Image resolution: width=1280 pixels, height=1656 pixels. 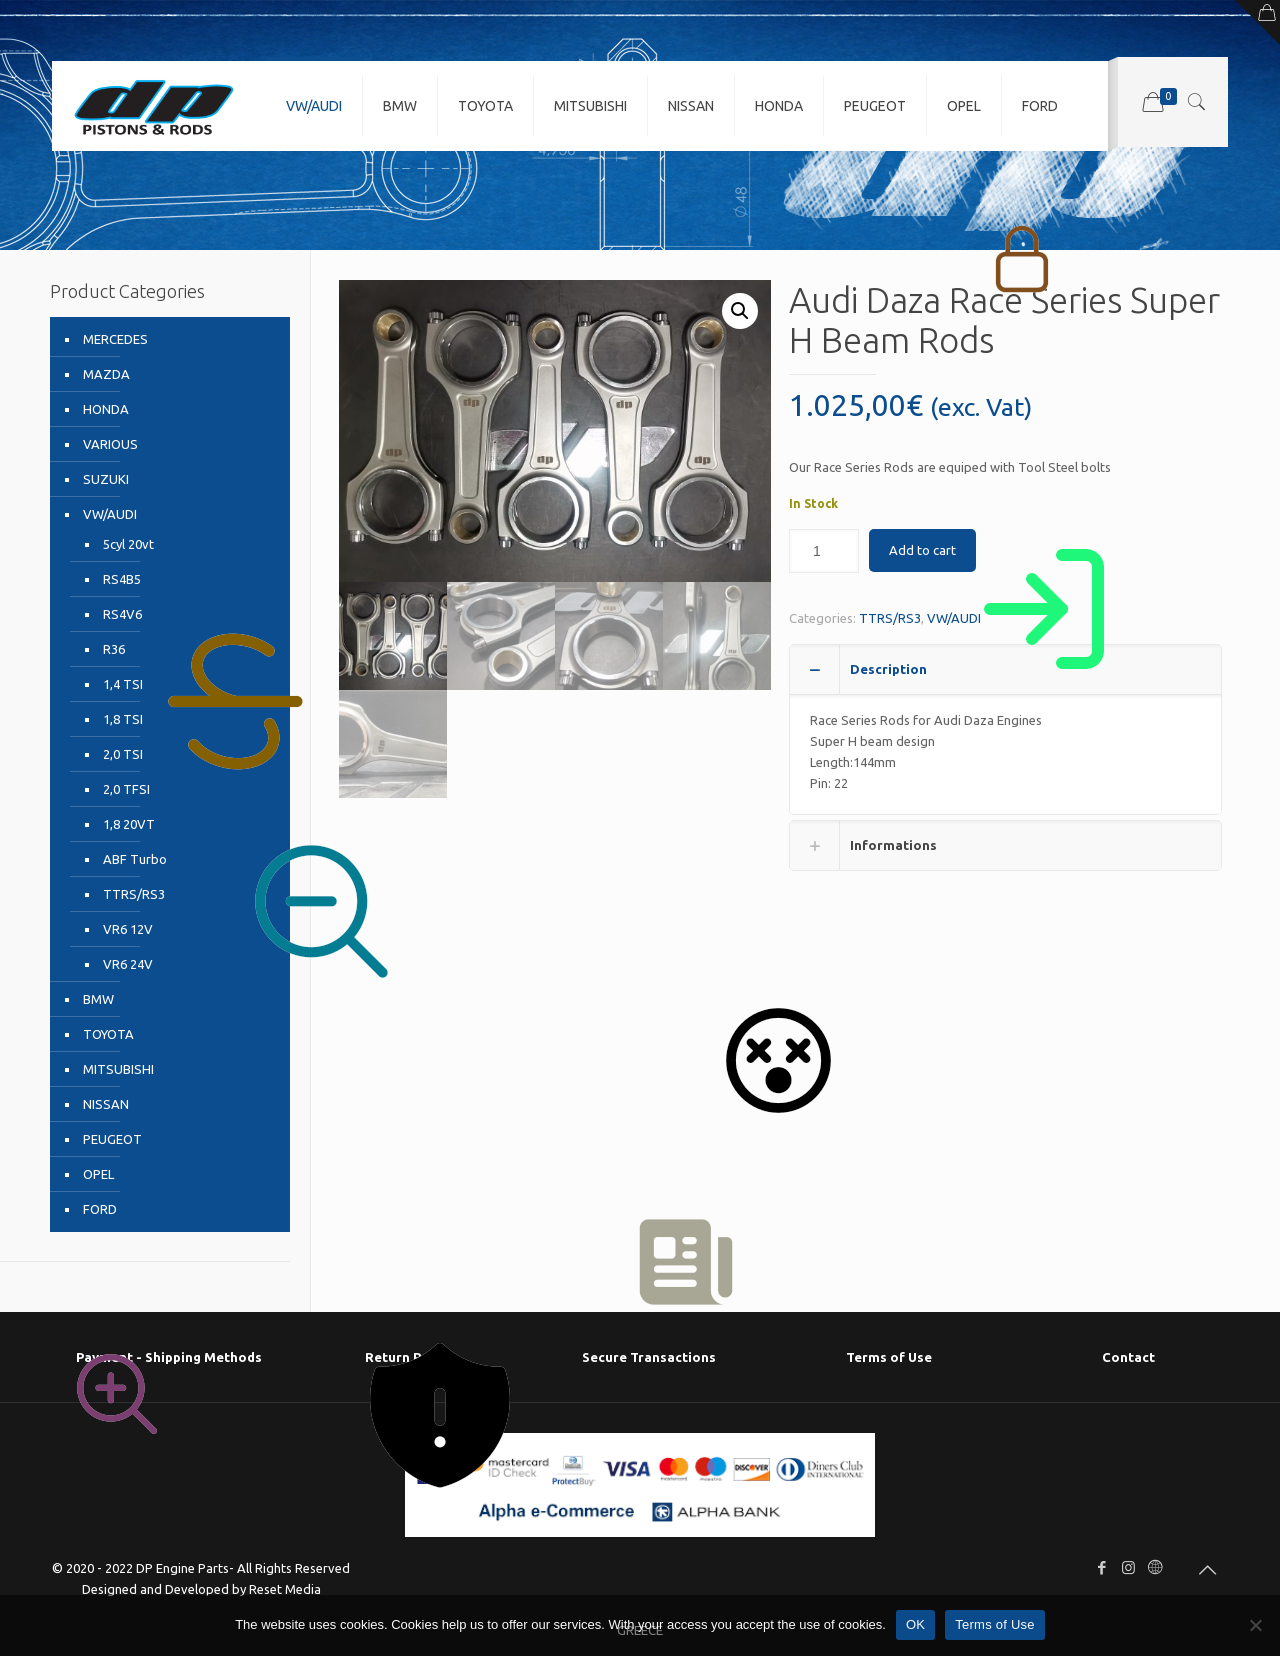 What do you see at coordinates (117, 1394) in the screenshot?
I see `zoom in on content` at bounding box center [117, 1394].